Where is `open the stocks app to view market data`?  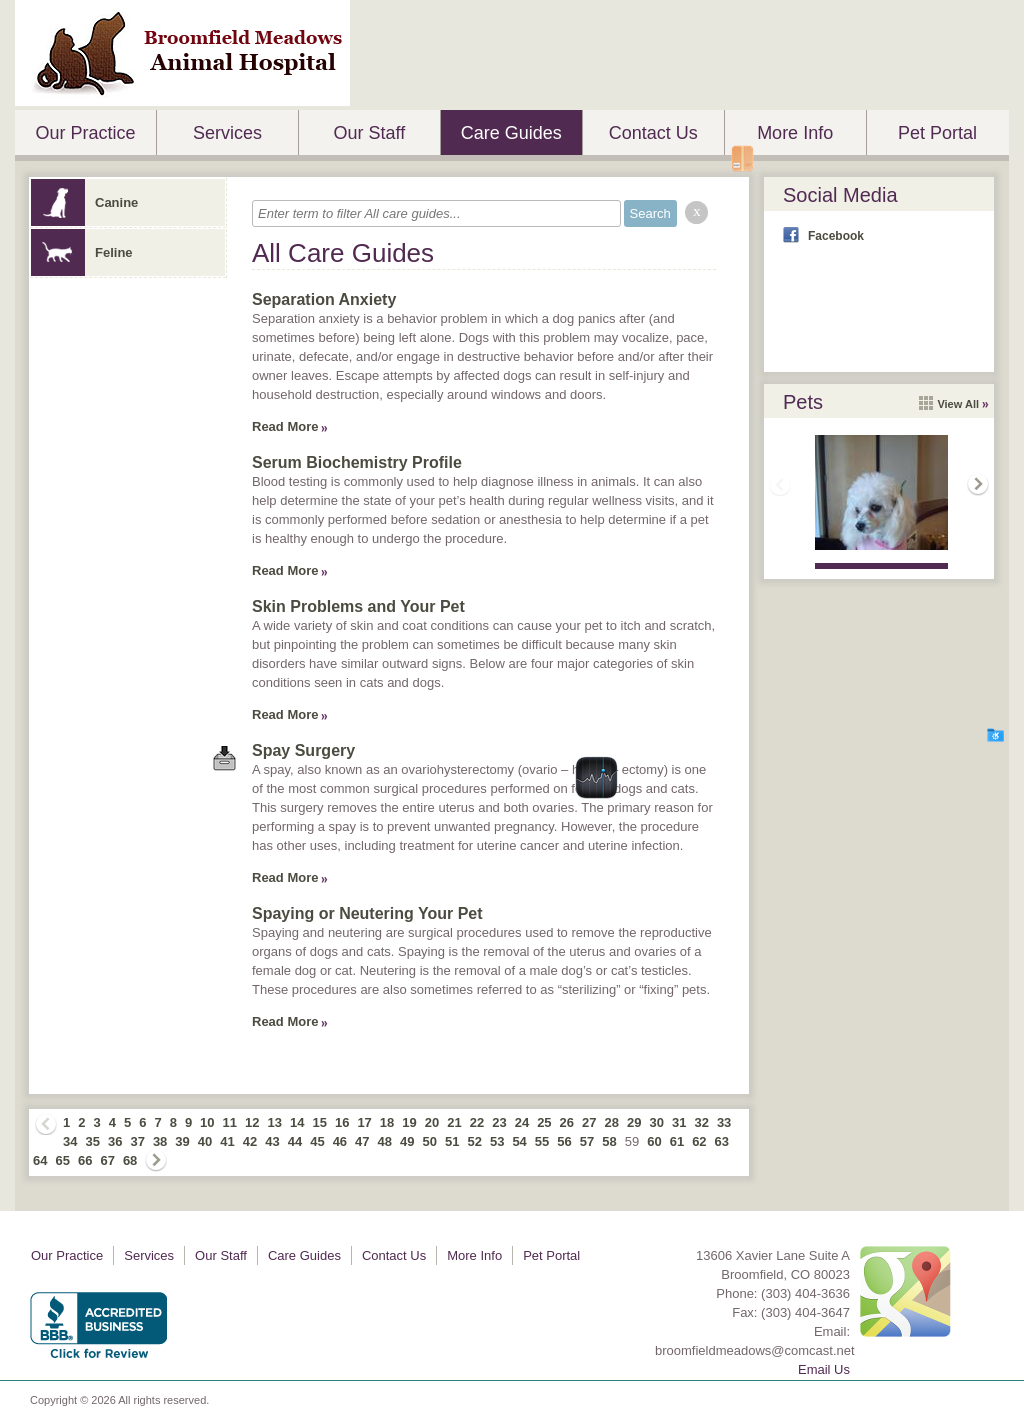
open the stocks app to view market data is located at coordinates (596, 777).